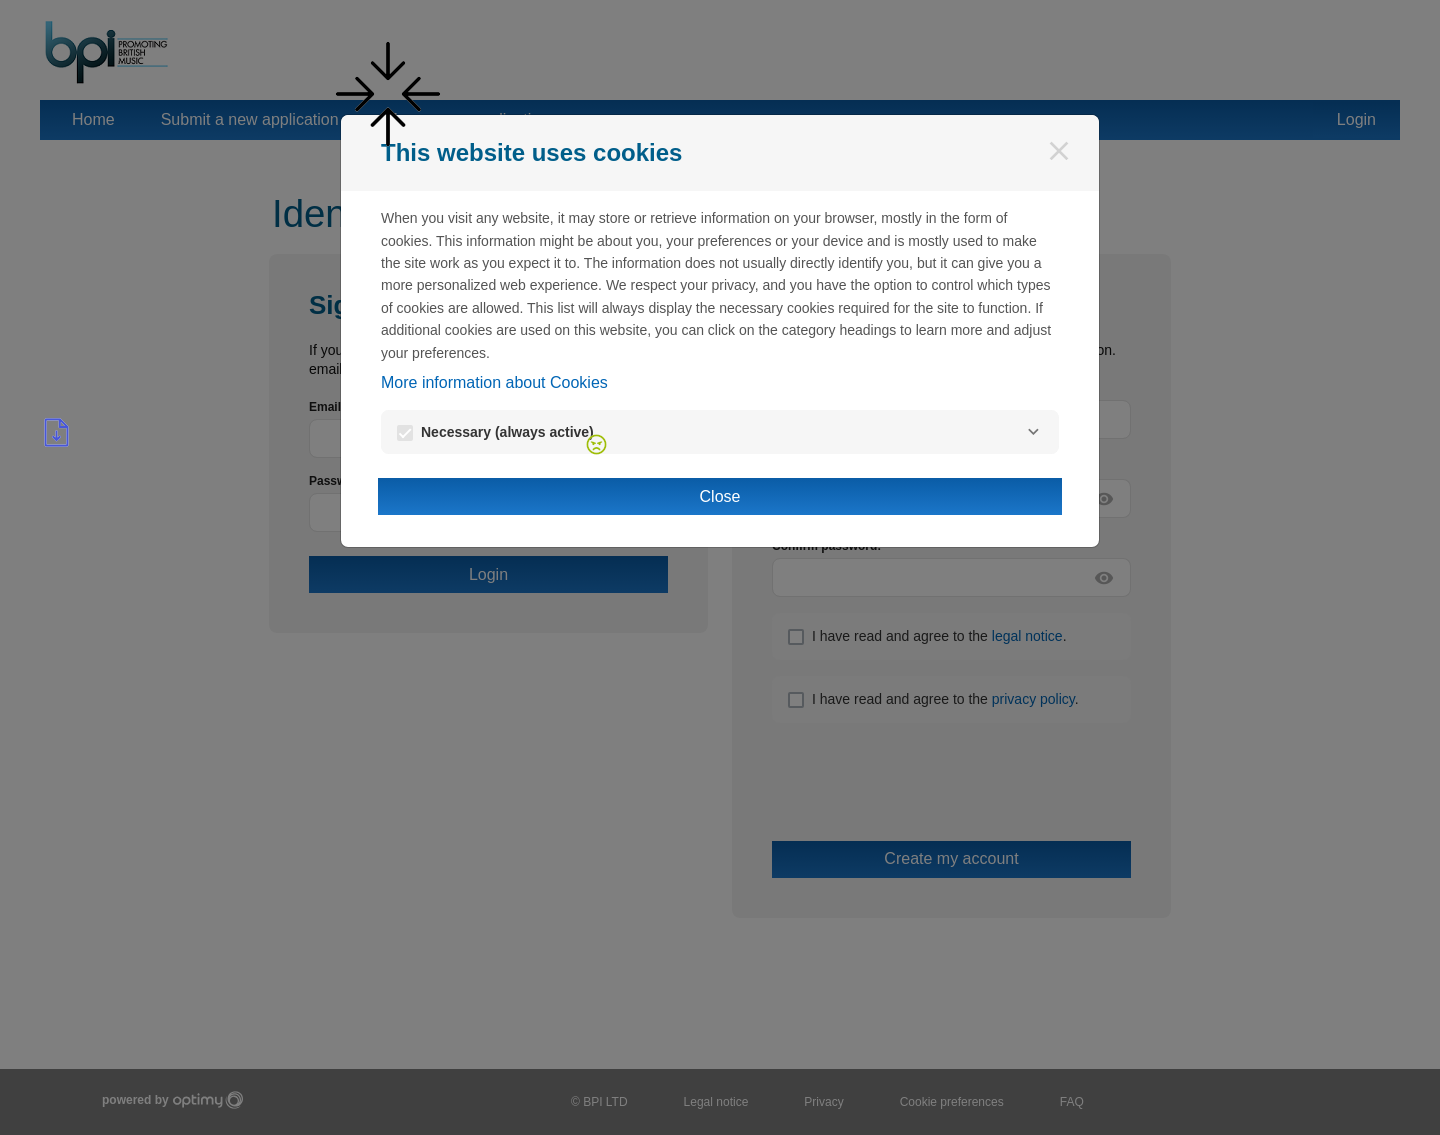 The height and width of the screenshot is (1135, 1440). Describe the element at coordinates (596, 444) in the screenshot. I see `react to a message with anger` at that location.